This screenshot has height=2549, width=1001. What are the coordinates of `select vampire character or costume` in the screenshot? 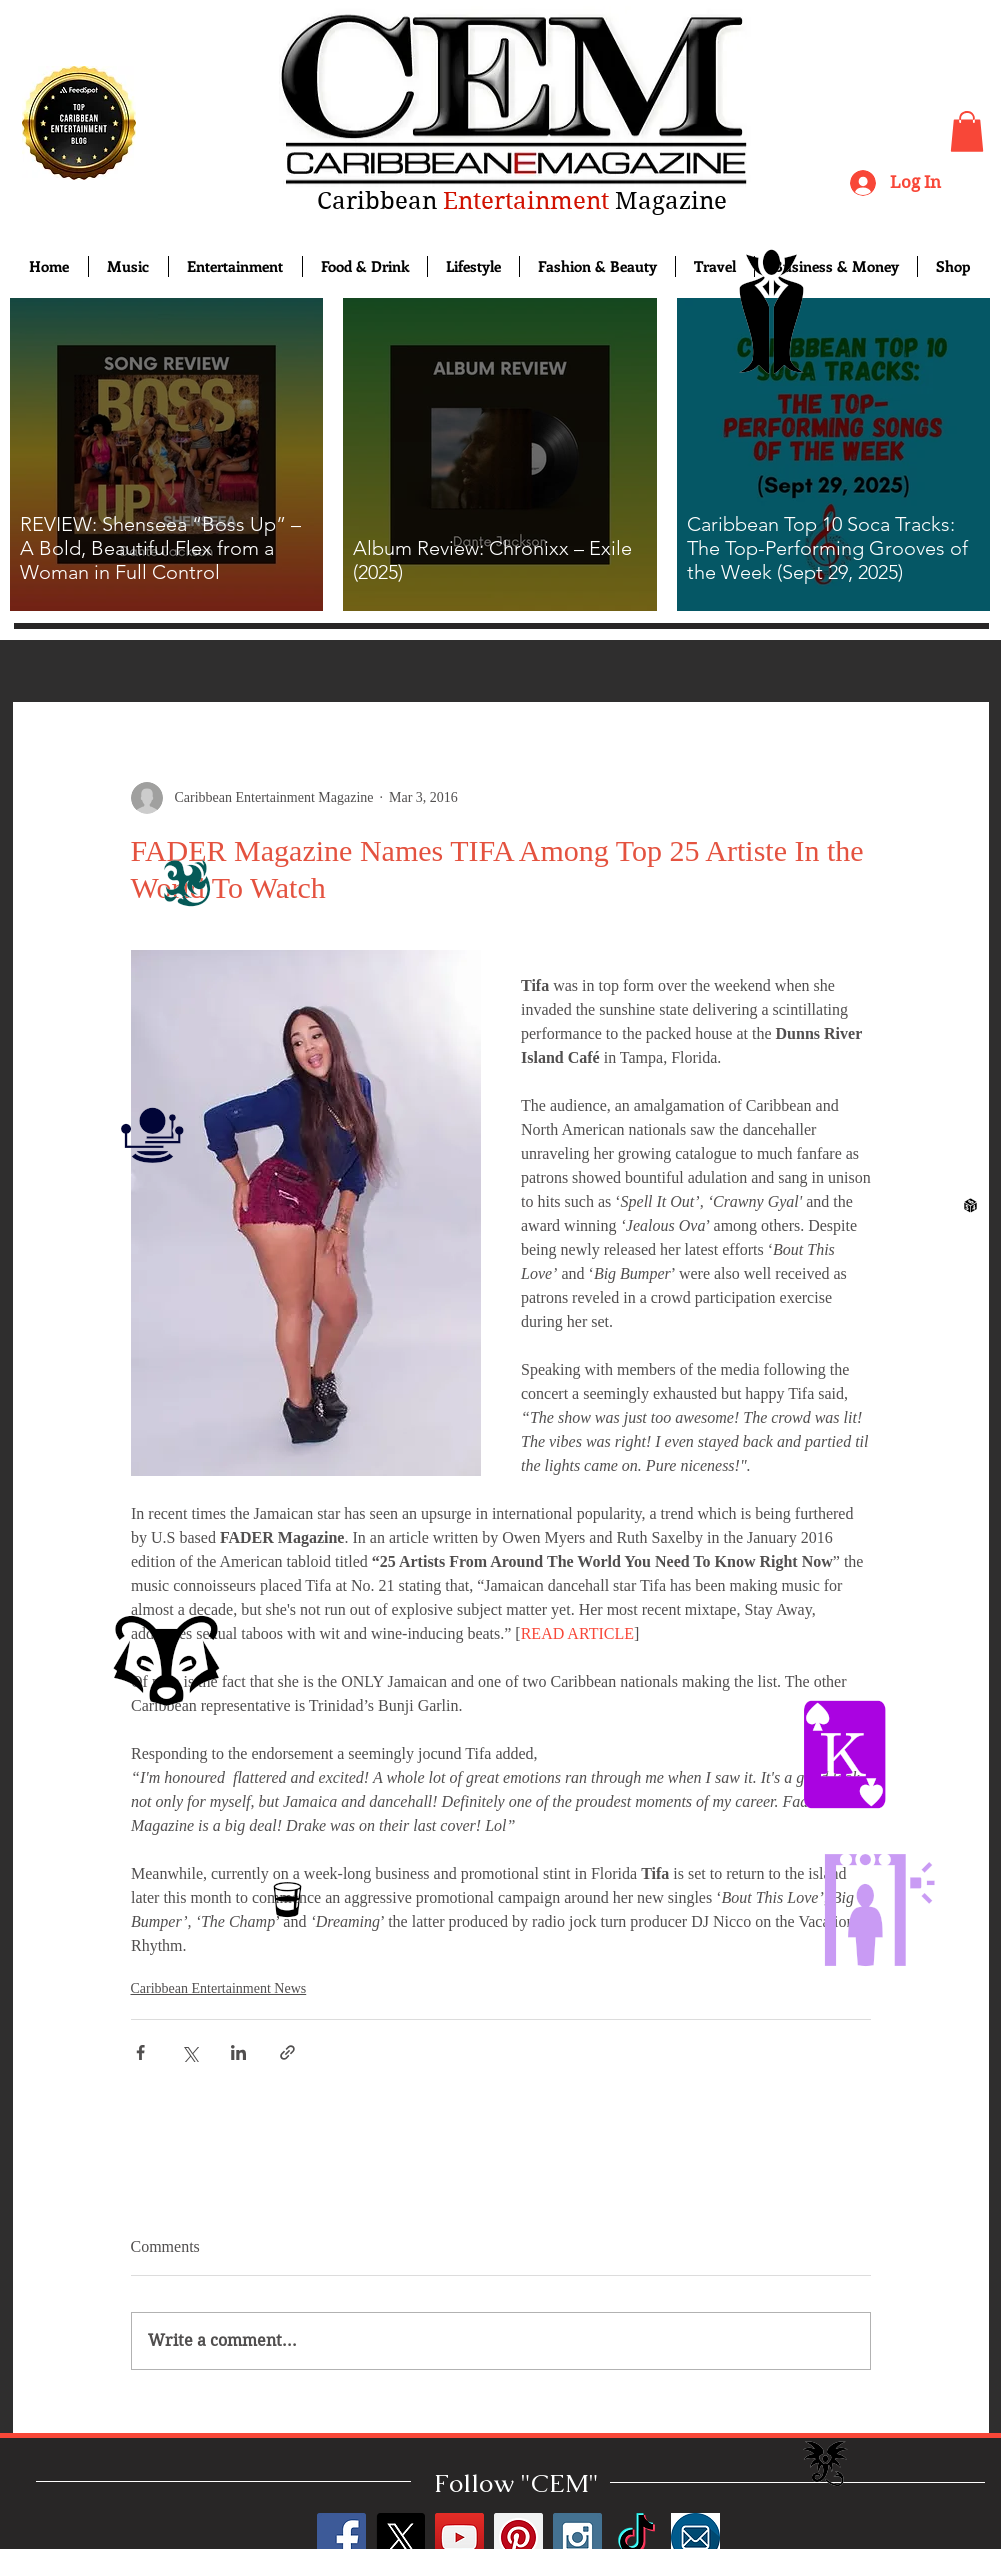 It's located at (771, 310).